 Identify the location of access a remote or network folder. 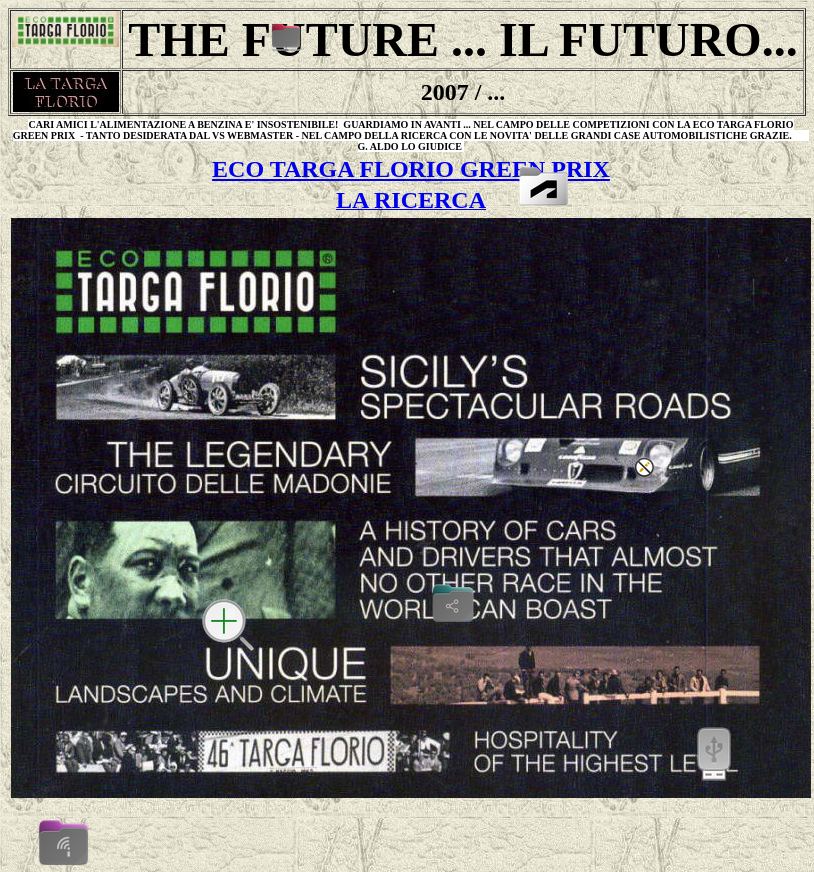
(286, 37).